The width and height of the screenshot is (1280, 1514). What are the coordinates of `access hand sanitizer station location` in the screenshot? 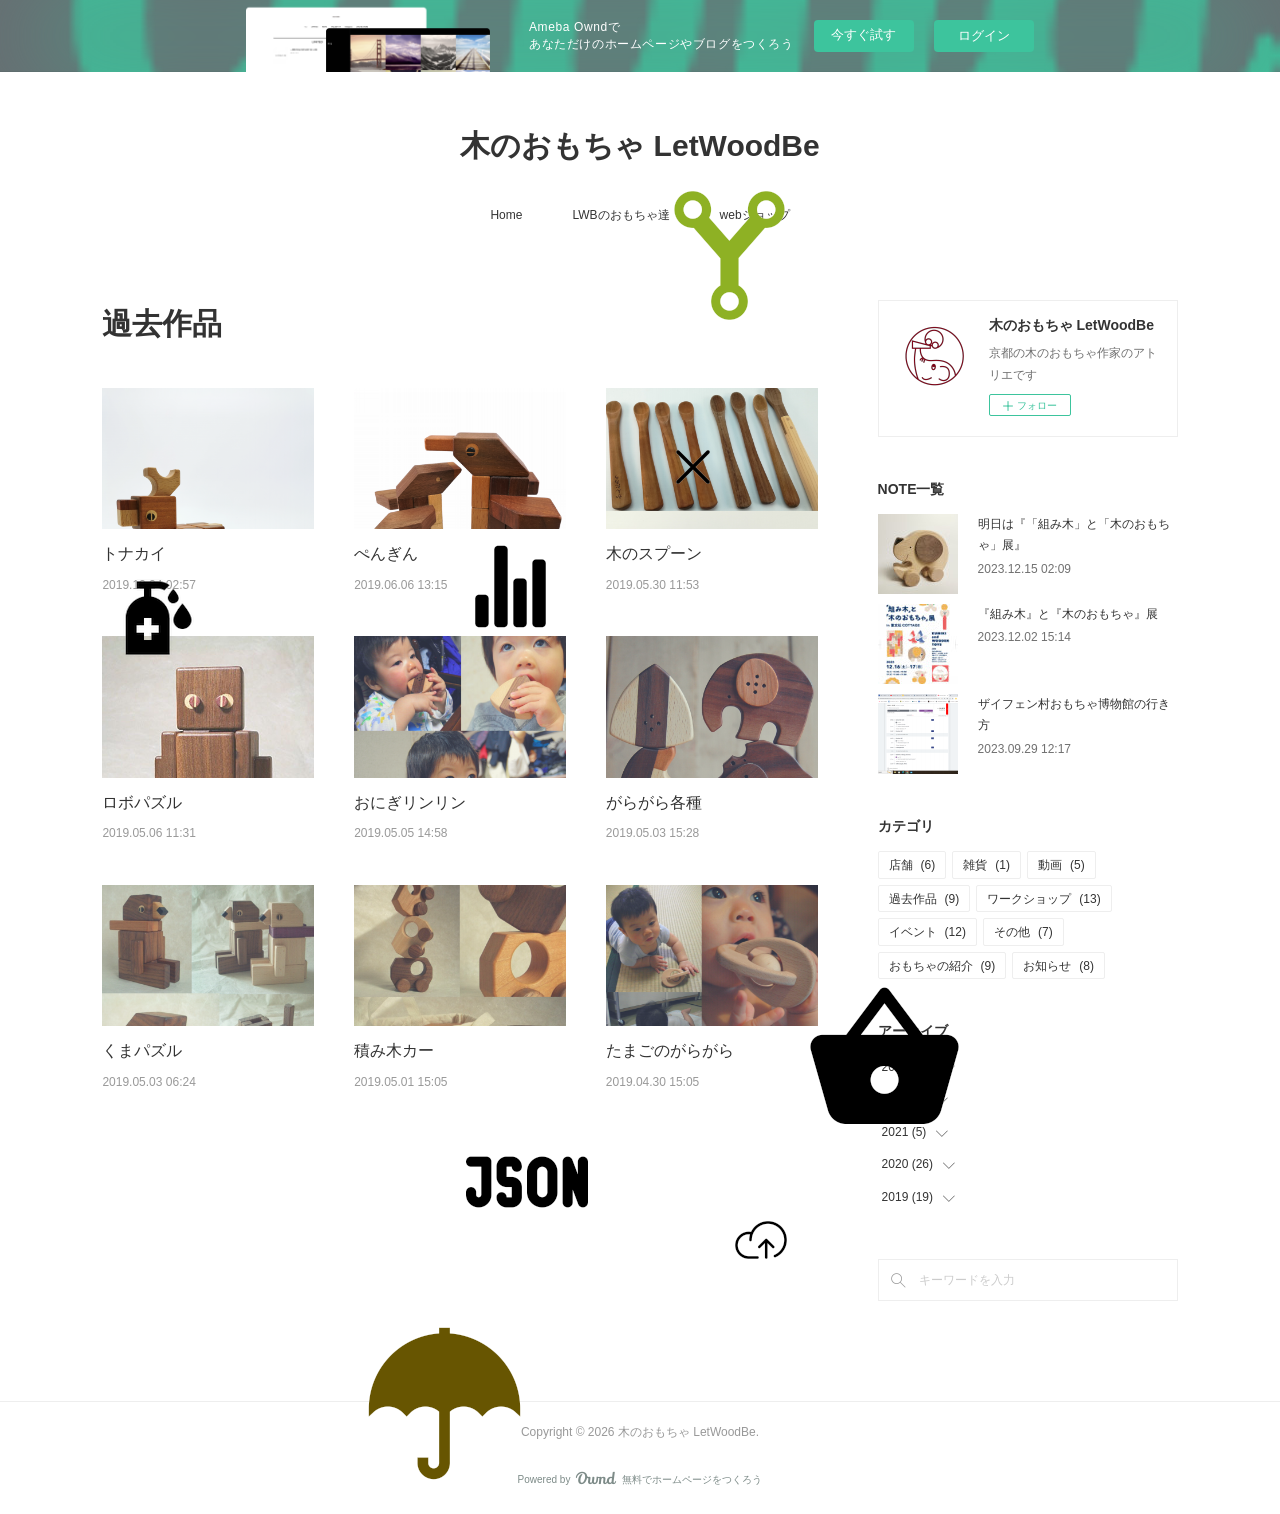 It's located at (155, 618).